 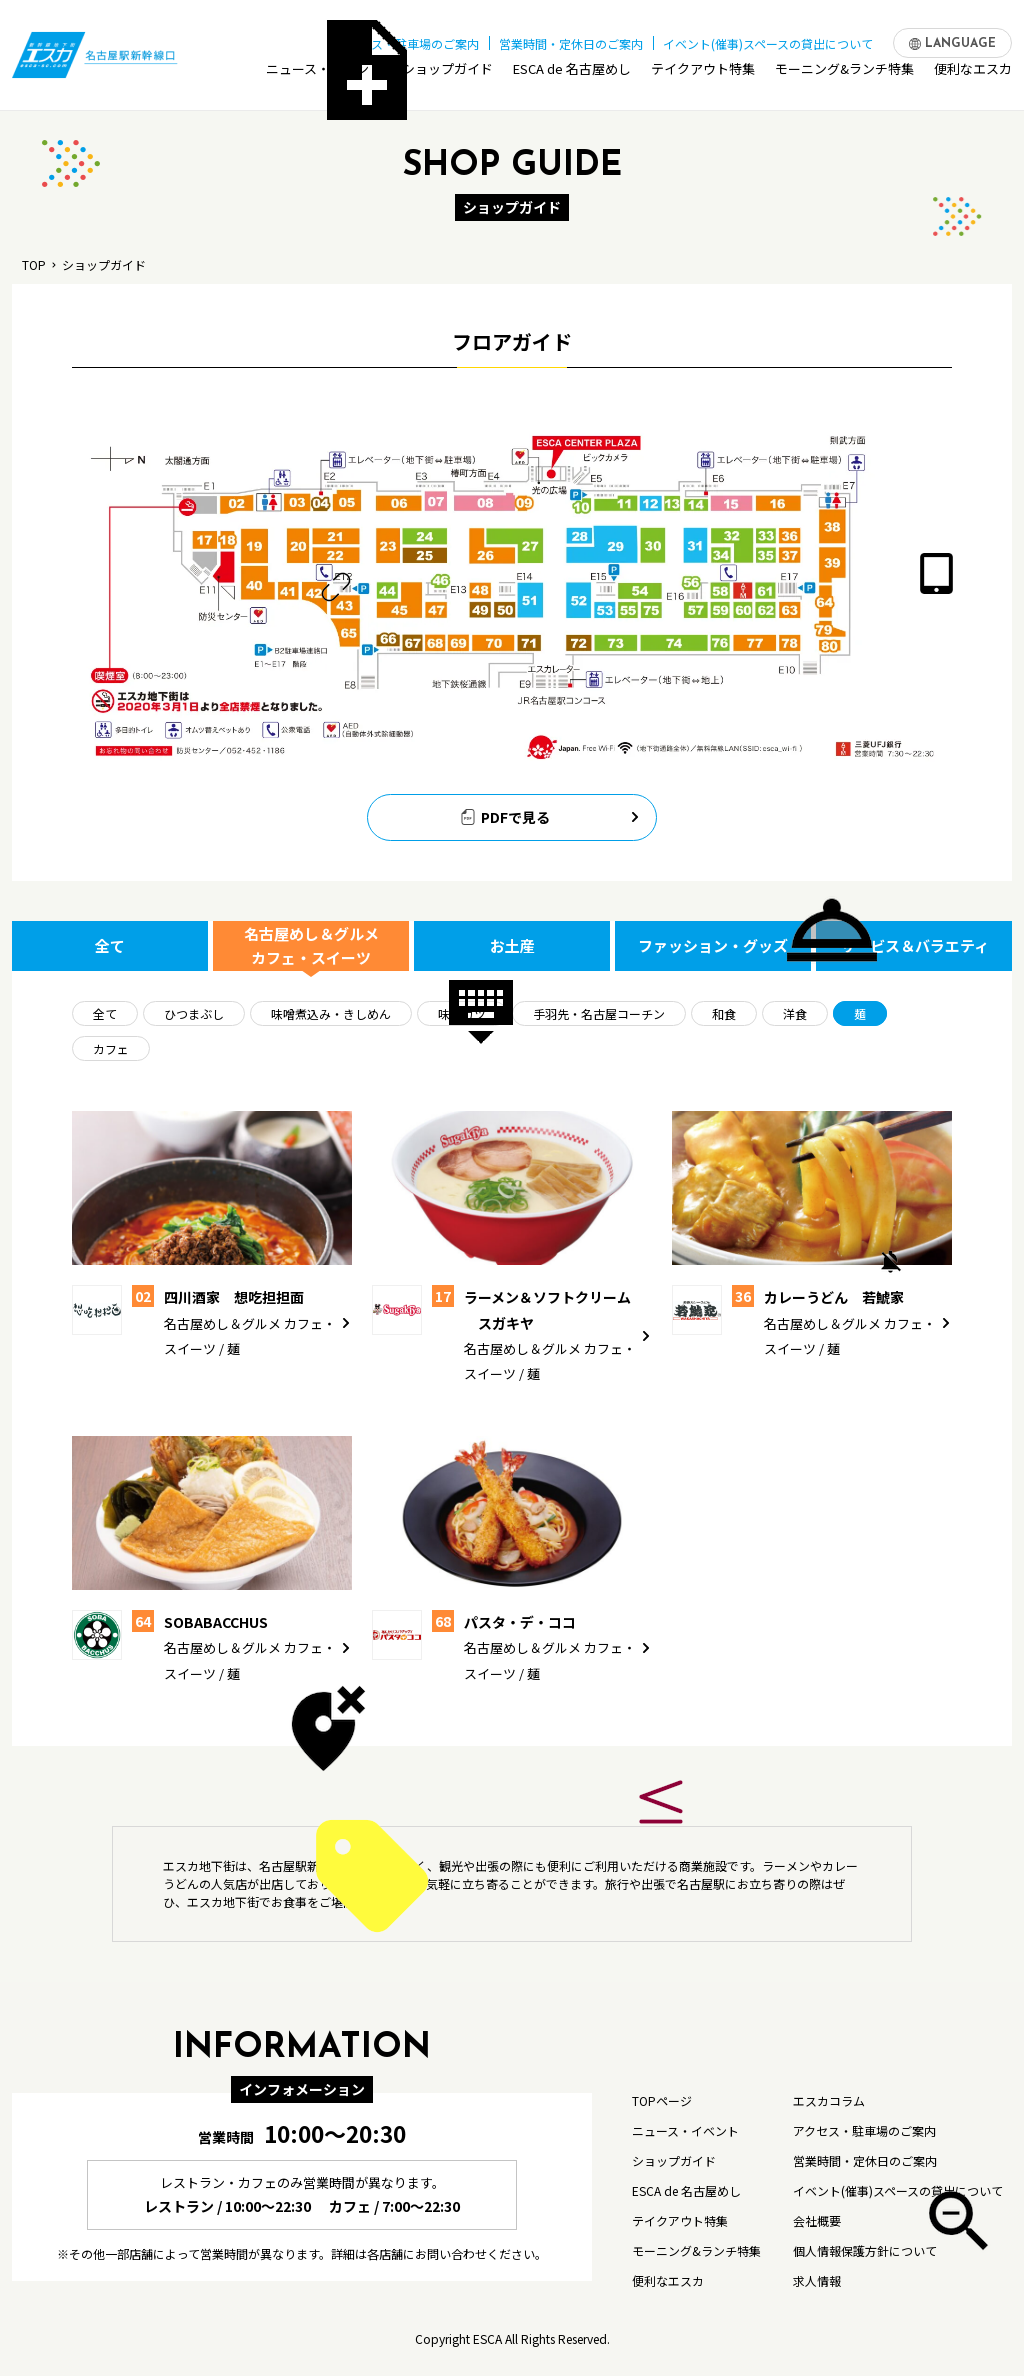 What do you see at coordinates (367, 70) in the screenshot?
I see `create a new note or document` at bounding box center [367, 70].